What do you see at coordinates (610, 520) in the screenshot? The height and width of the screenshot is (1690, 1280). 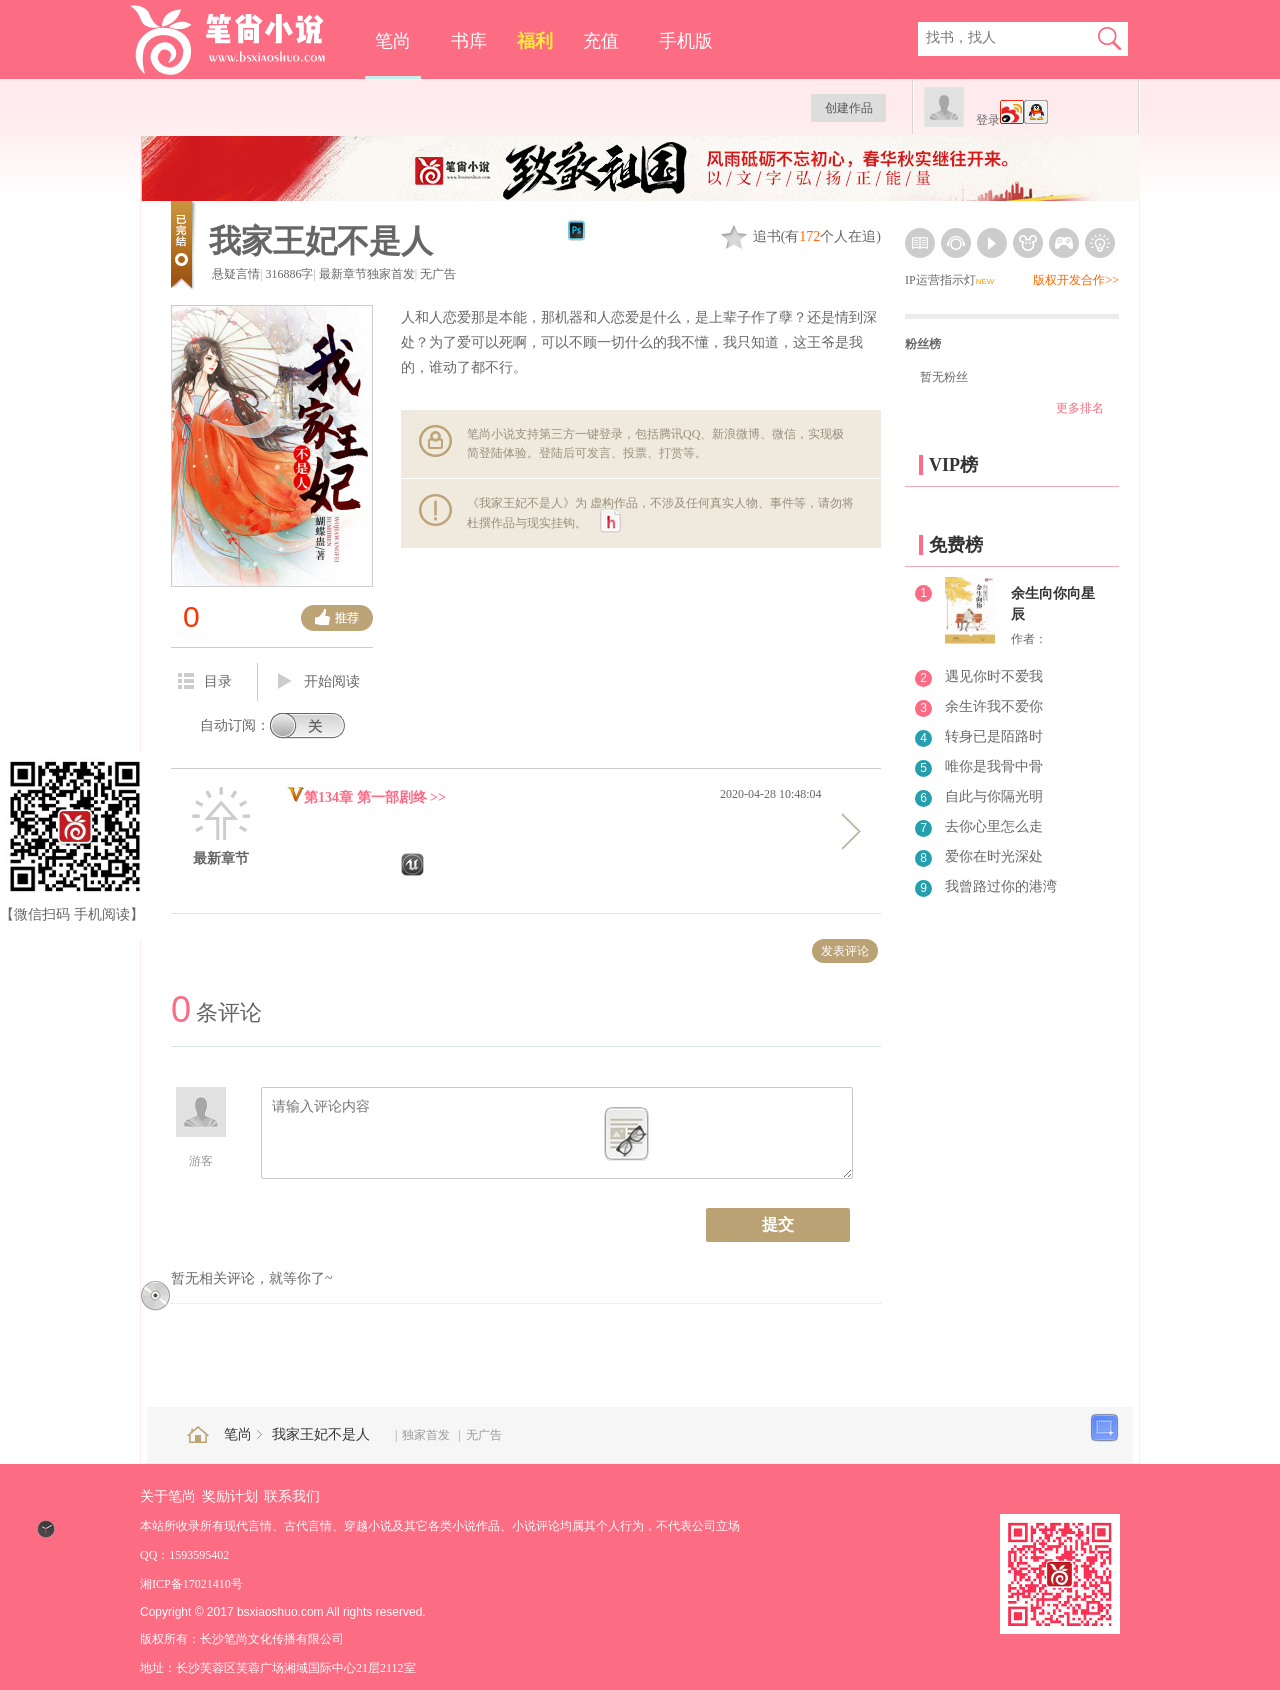 I see `c/c++ header file` at bounding box center [610, 520].